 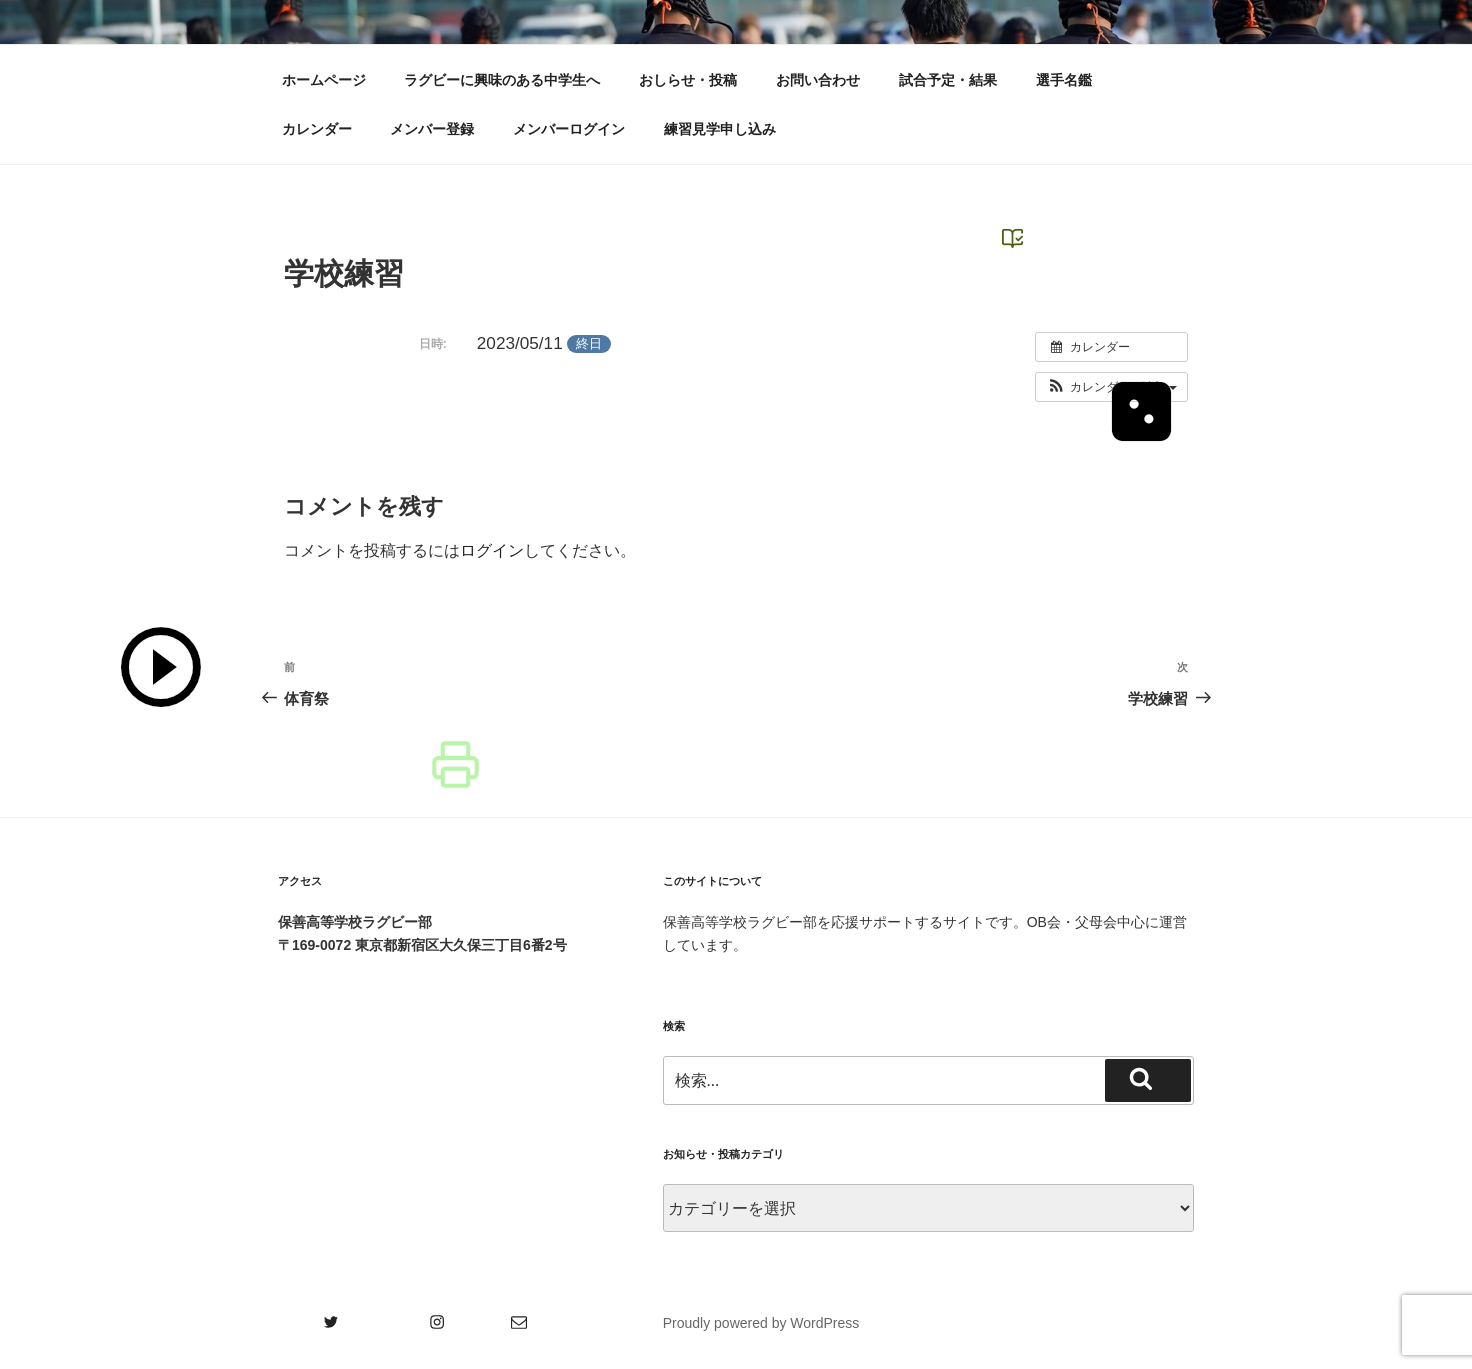 What do you see at coordinates (1012, 238) in the screenshot?
I see `mark a book or reading item as completed` at bounding box center [1012, 238].